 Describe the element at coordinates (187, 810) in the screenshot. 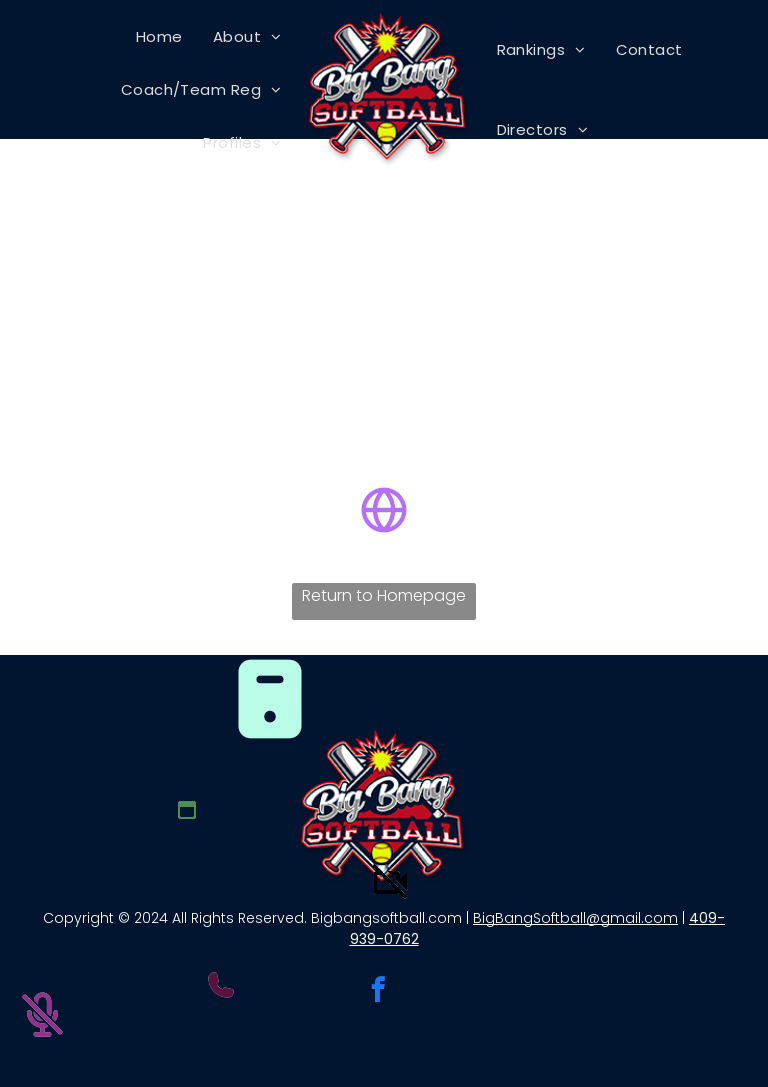

I see `toggle the navigation bar visibility` at that location.